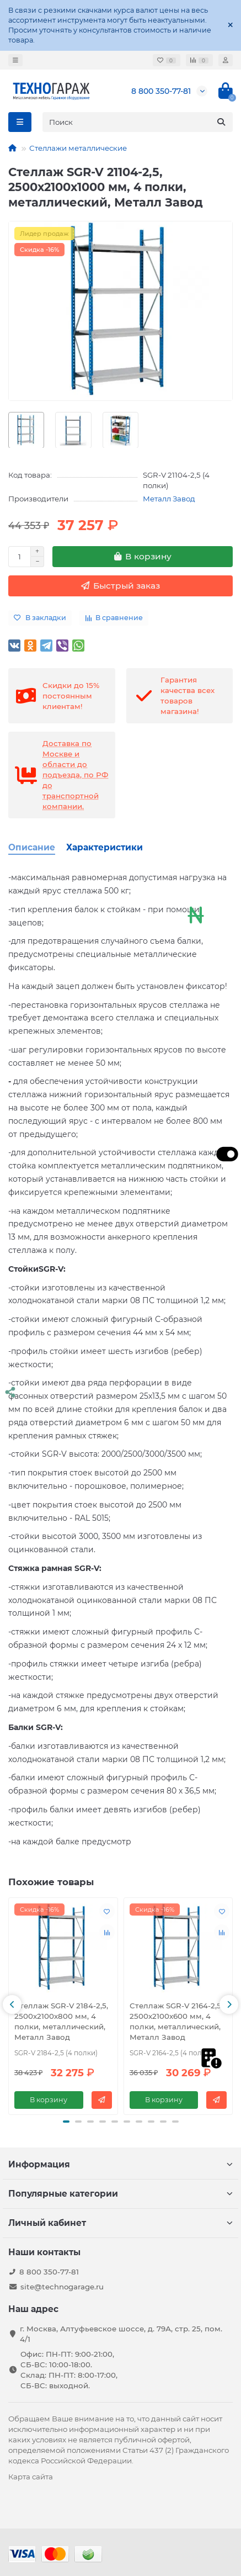 The height and width of the screenshot is (2576, 241). I want to click on share content with others, so click(10, 1392).